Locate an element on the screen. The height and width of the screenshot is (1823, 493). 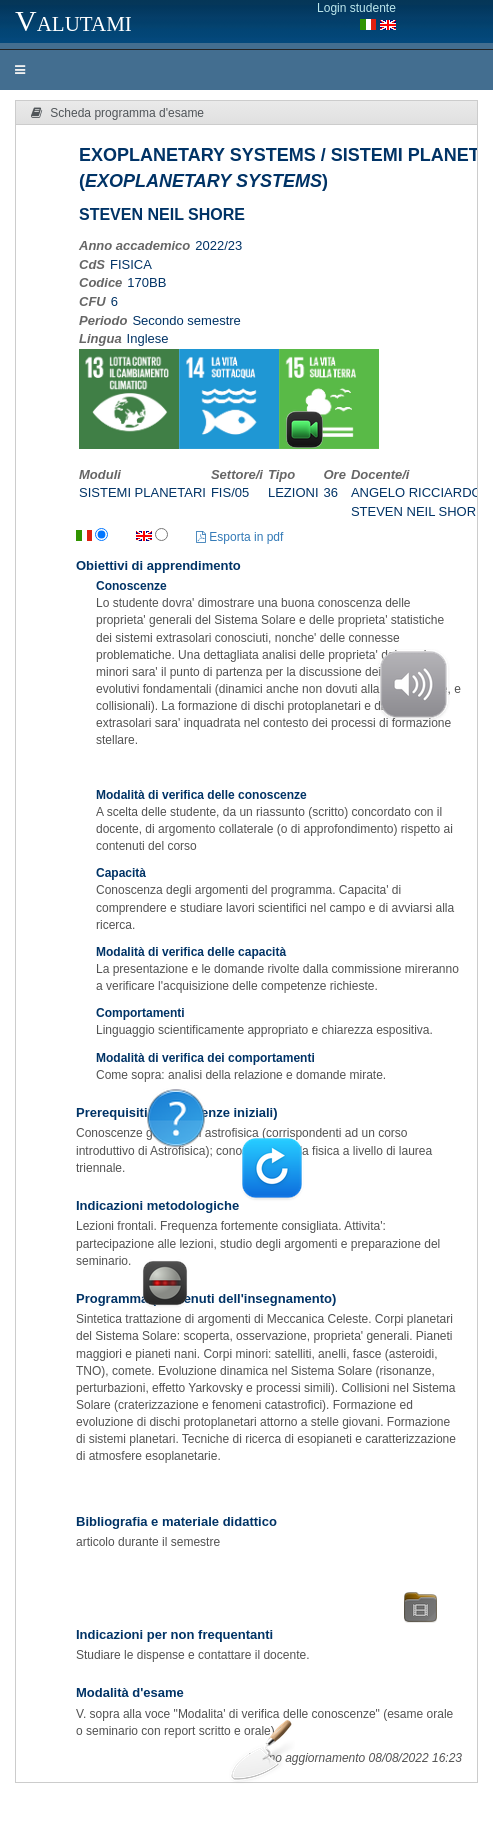
restart the system or application is located at coordinates (272, 1168).